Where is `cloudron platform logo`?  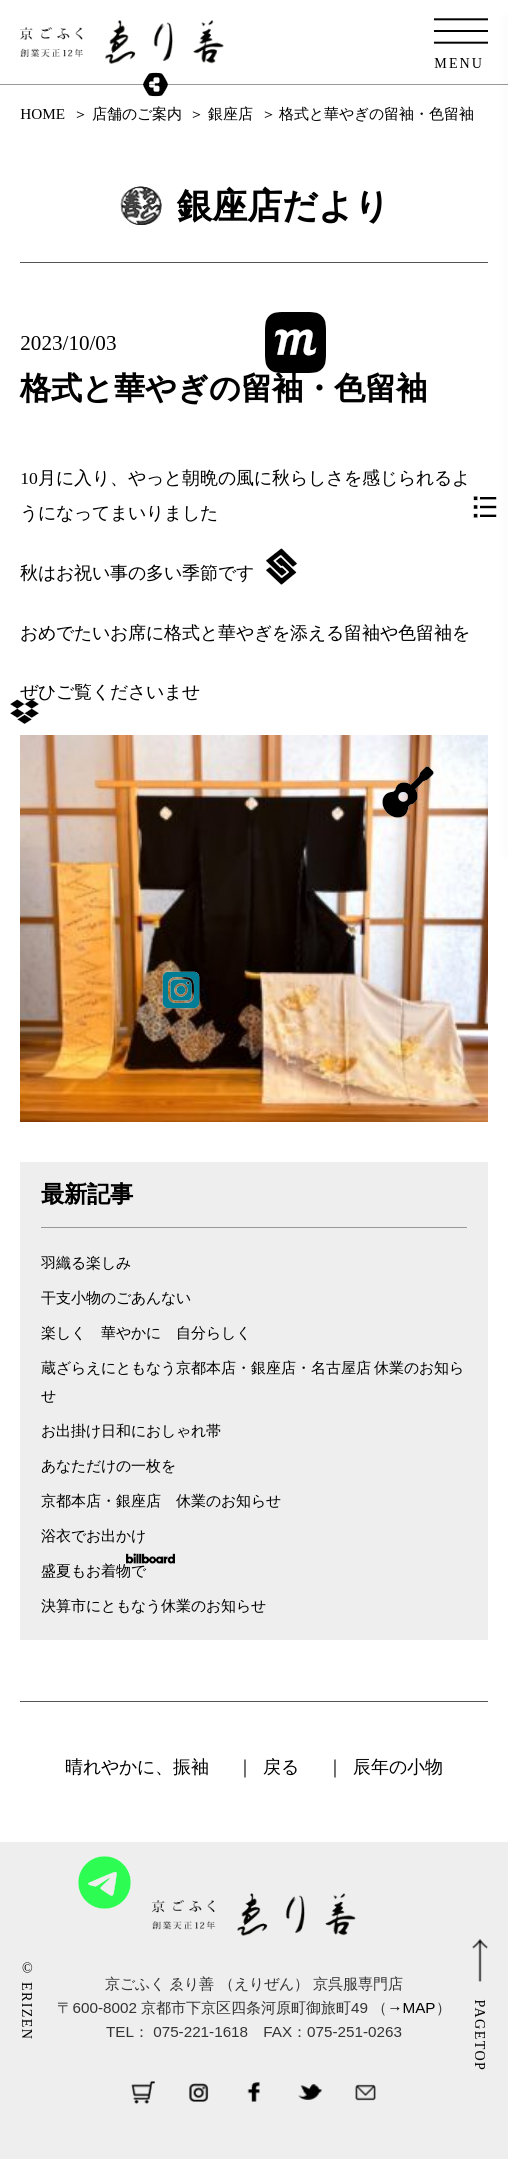
cloudron platform logo is located at coordinates (155, 84).